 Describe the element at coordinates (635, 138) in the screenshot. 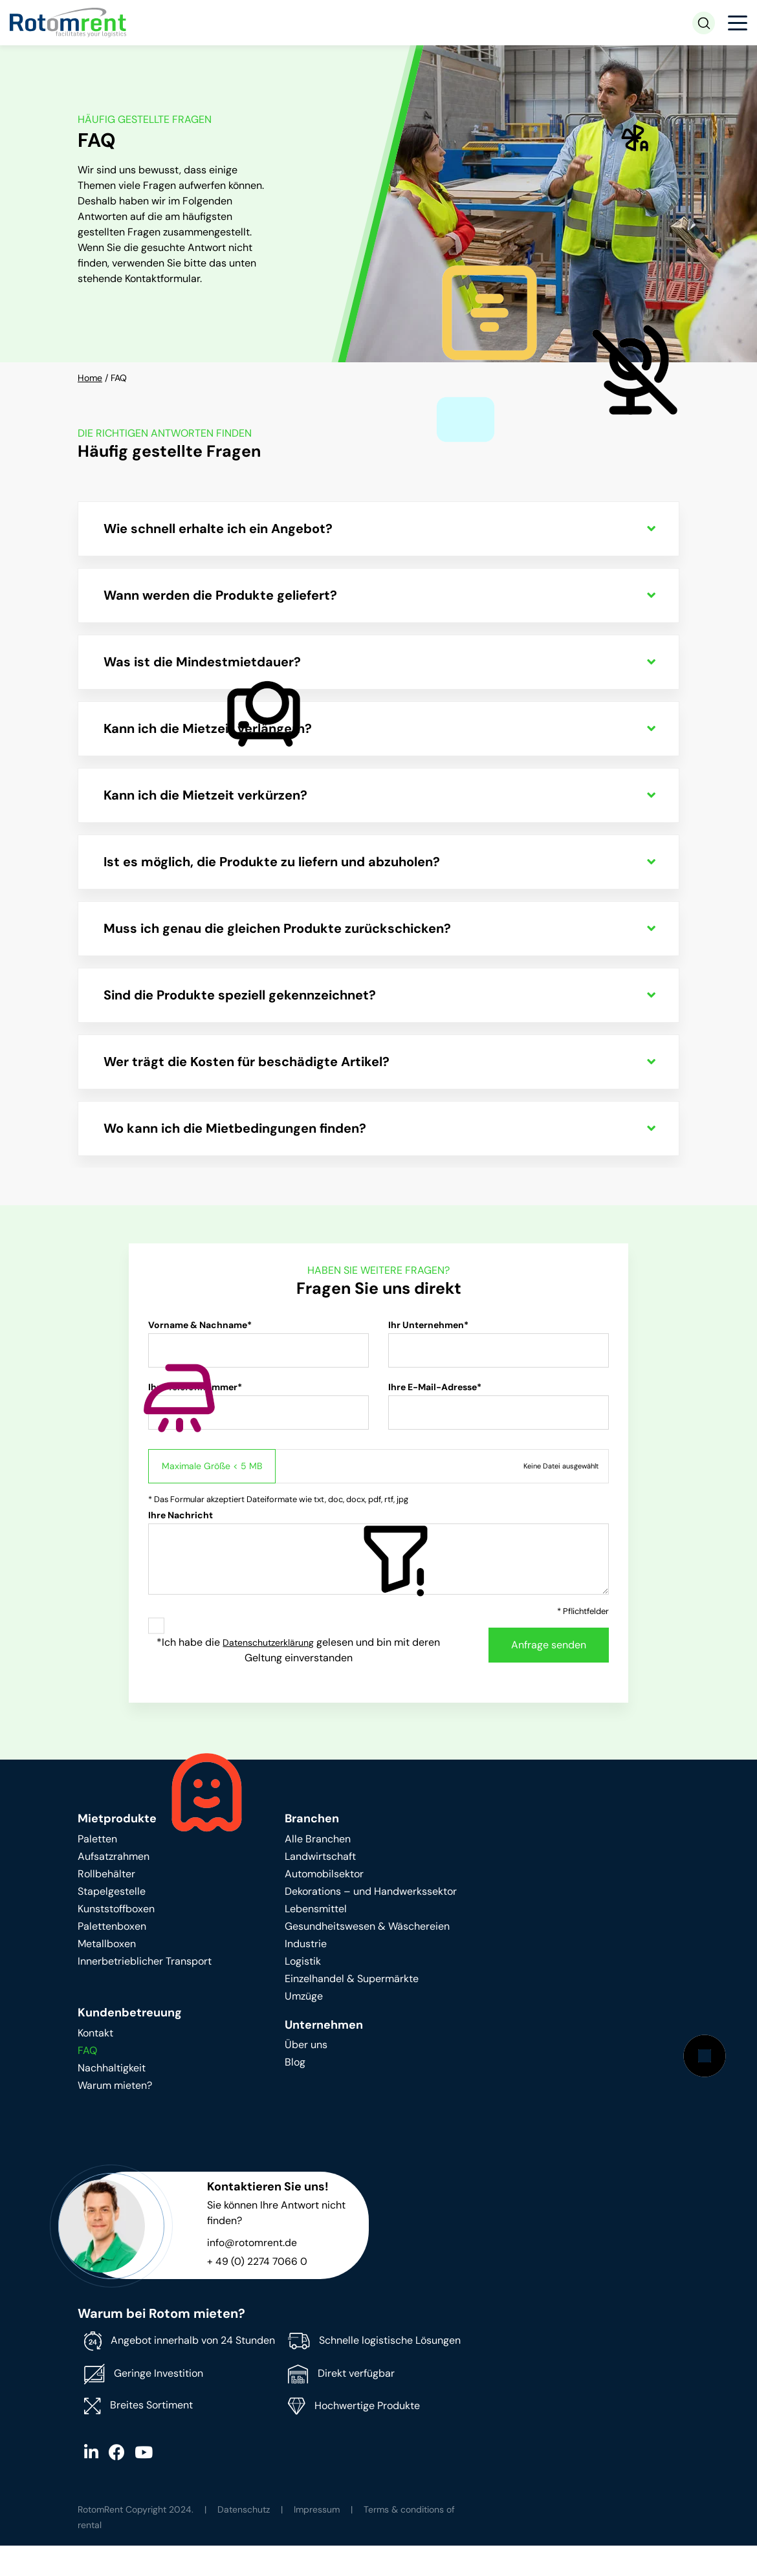

I see `toggle automatic climate control fan` at that location.